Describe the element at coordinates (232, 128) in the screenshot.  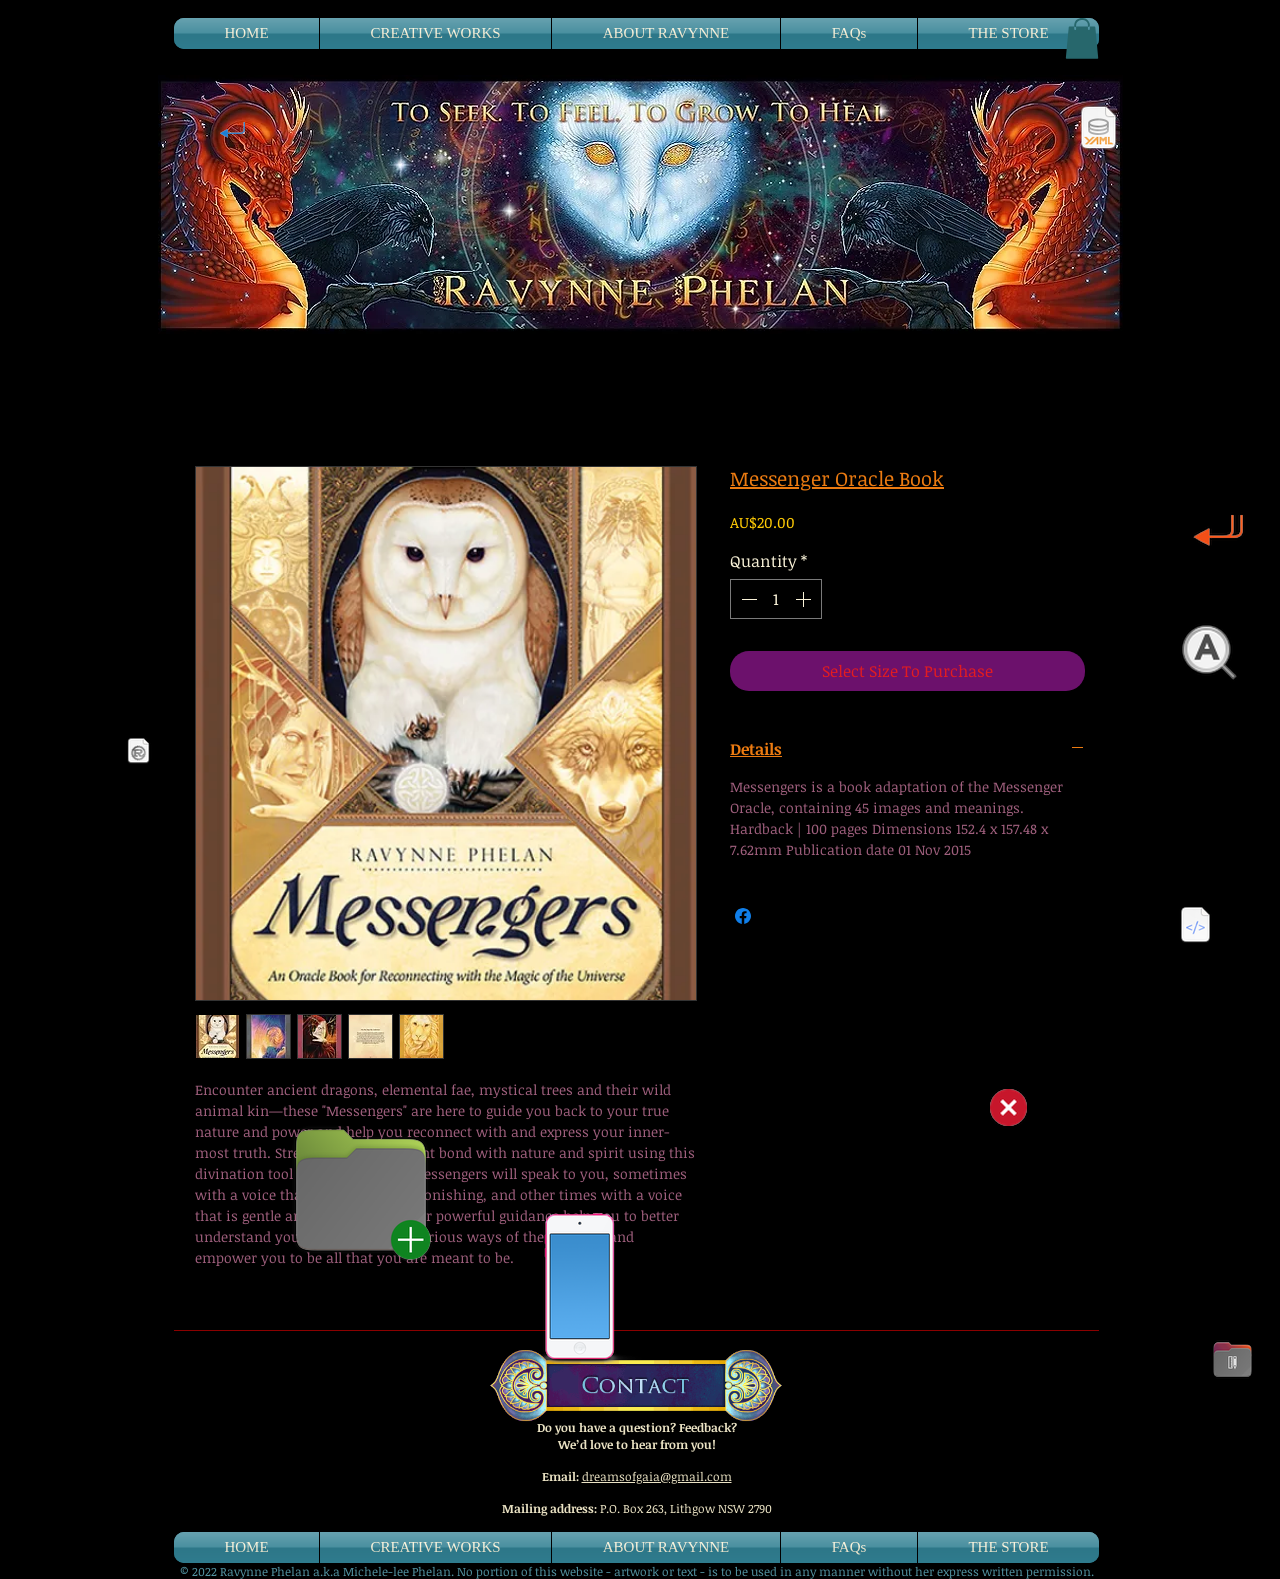
I see `reply to the sender of an email` at that location.